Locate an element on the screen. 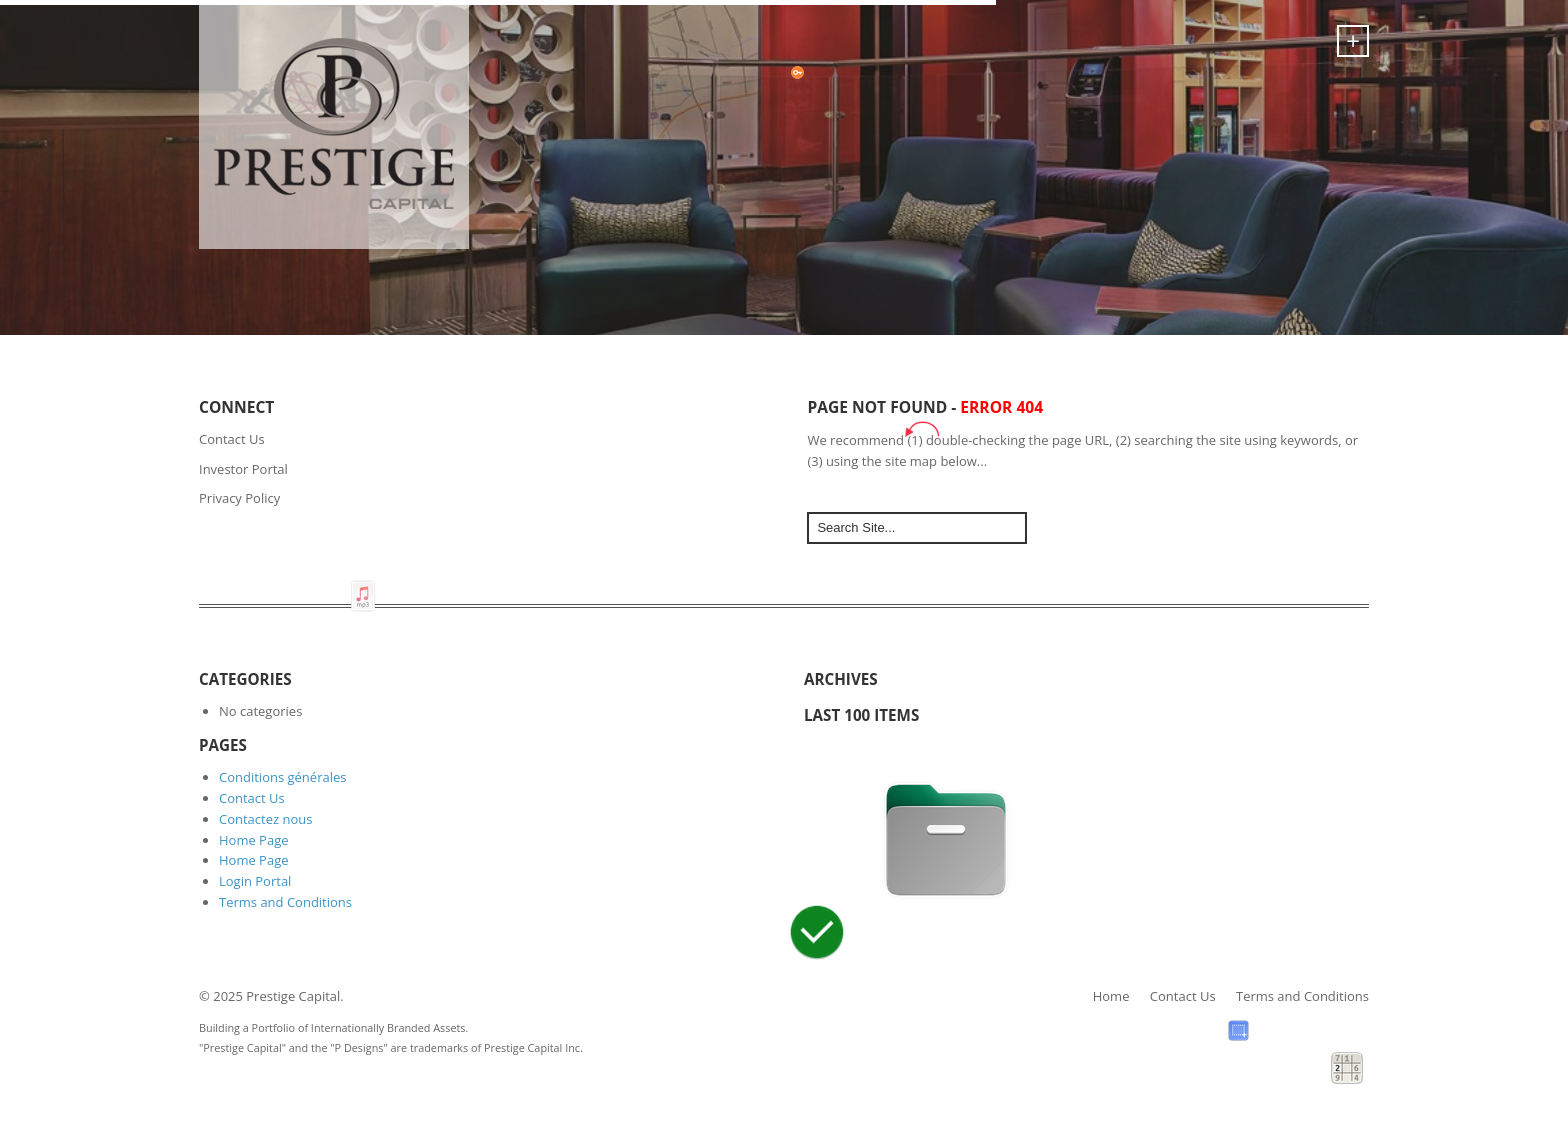 This screenshot has height=1139, width=1568. take a screenshot is located at coordinates (1238, 1030).